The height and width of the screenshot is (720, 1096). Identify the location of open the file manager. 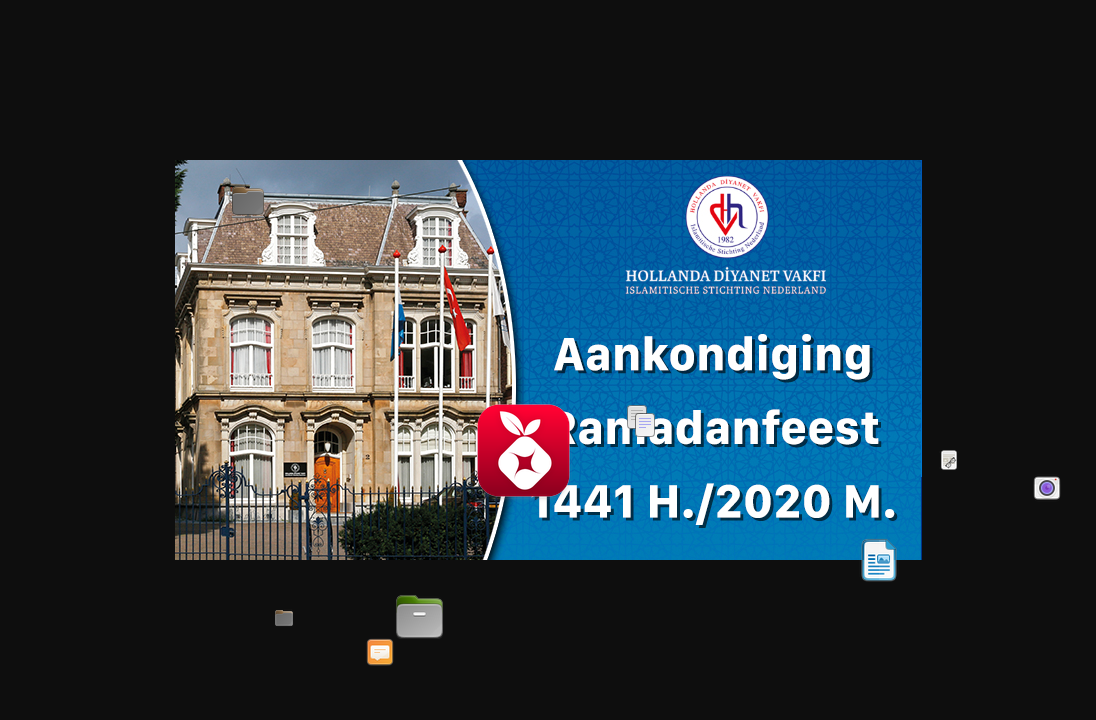
(419, 616).